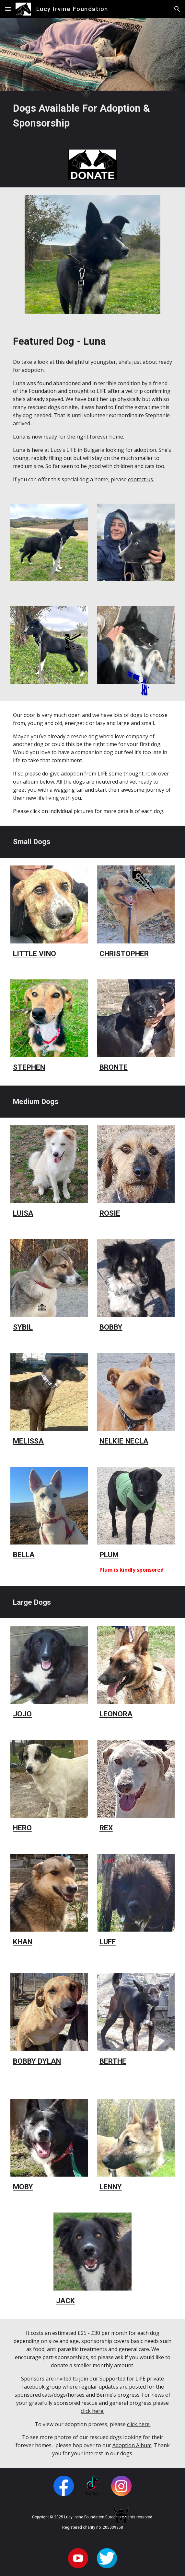 This screenshot has height=2576, width=185. What do you see at coordinates (141, 1693) in the screenshot?
I see `indicates spring physics or bounce effect` at bounding box center [141, 1693].